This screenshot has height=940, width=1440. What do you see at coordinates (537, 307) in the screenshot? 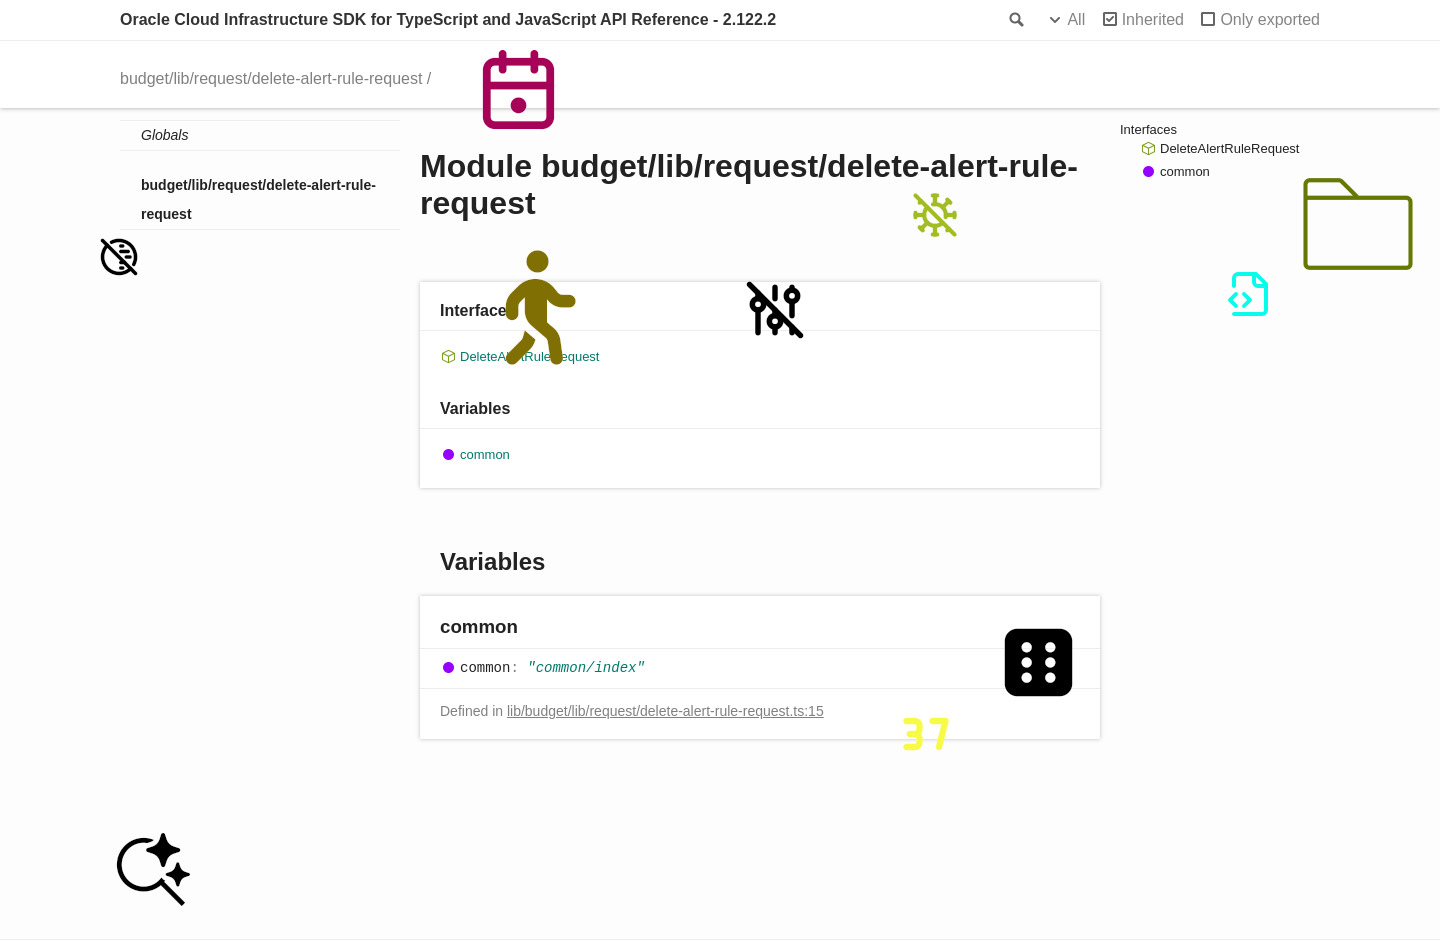
I see `get walking directions` at bounding box center [537, 307].